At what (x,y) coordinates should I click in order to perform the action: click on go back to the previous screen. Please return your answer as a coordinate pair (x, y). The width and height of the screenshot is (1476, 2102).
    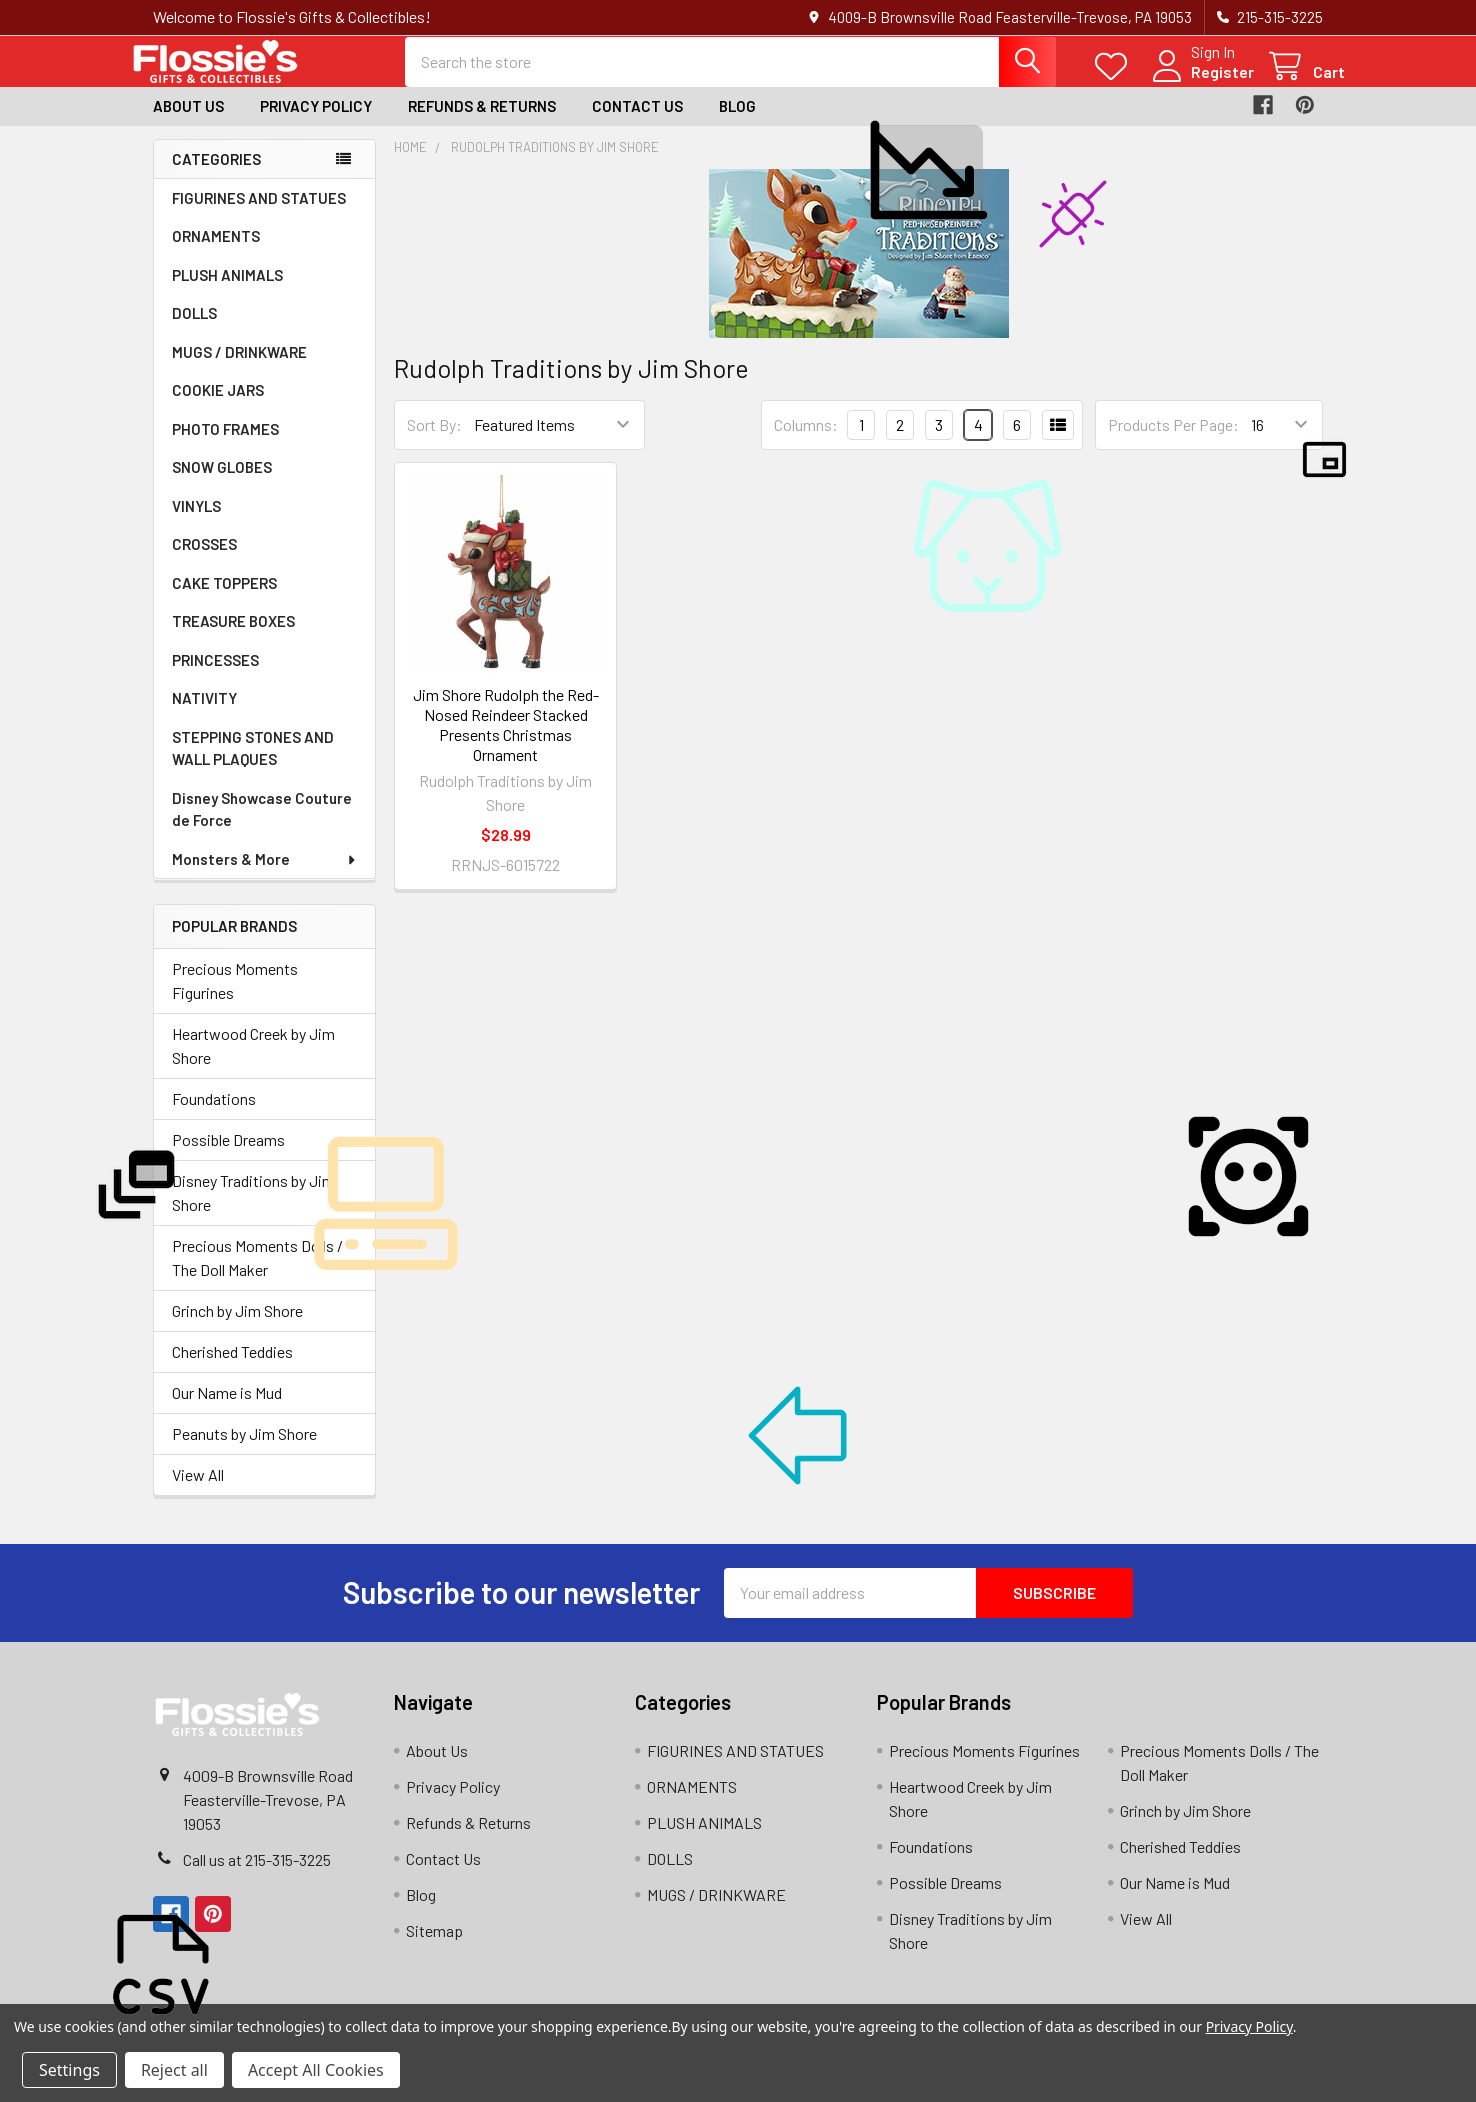
    Looking at the image, I should click on (801, 1435).